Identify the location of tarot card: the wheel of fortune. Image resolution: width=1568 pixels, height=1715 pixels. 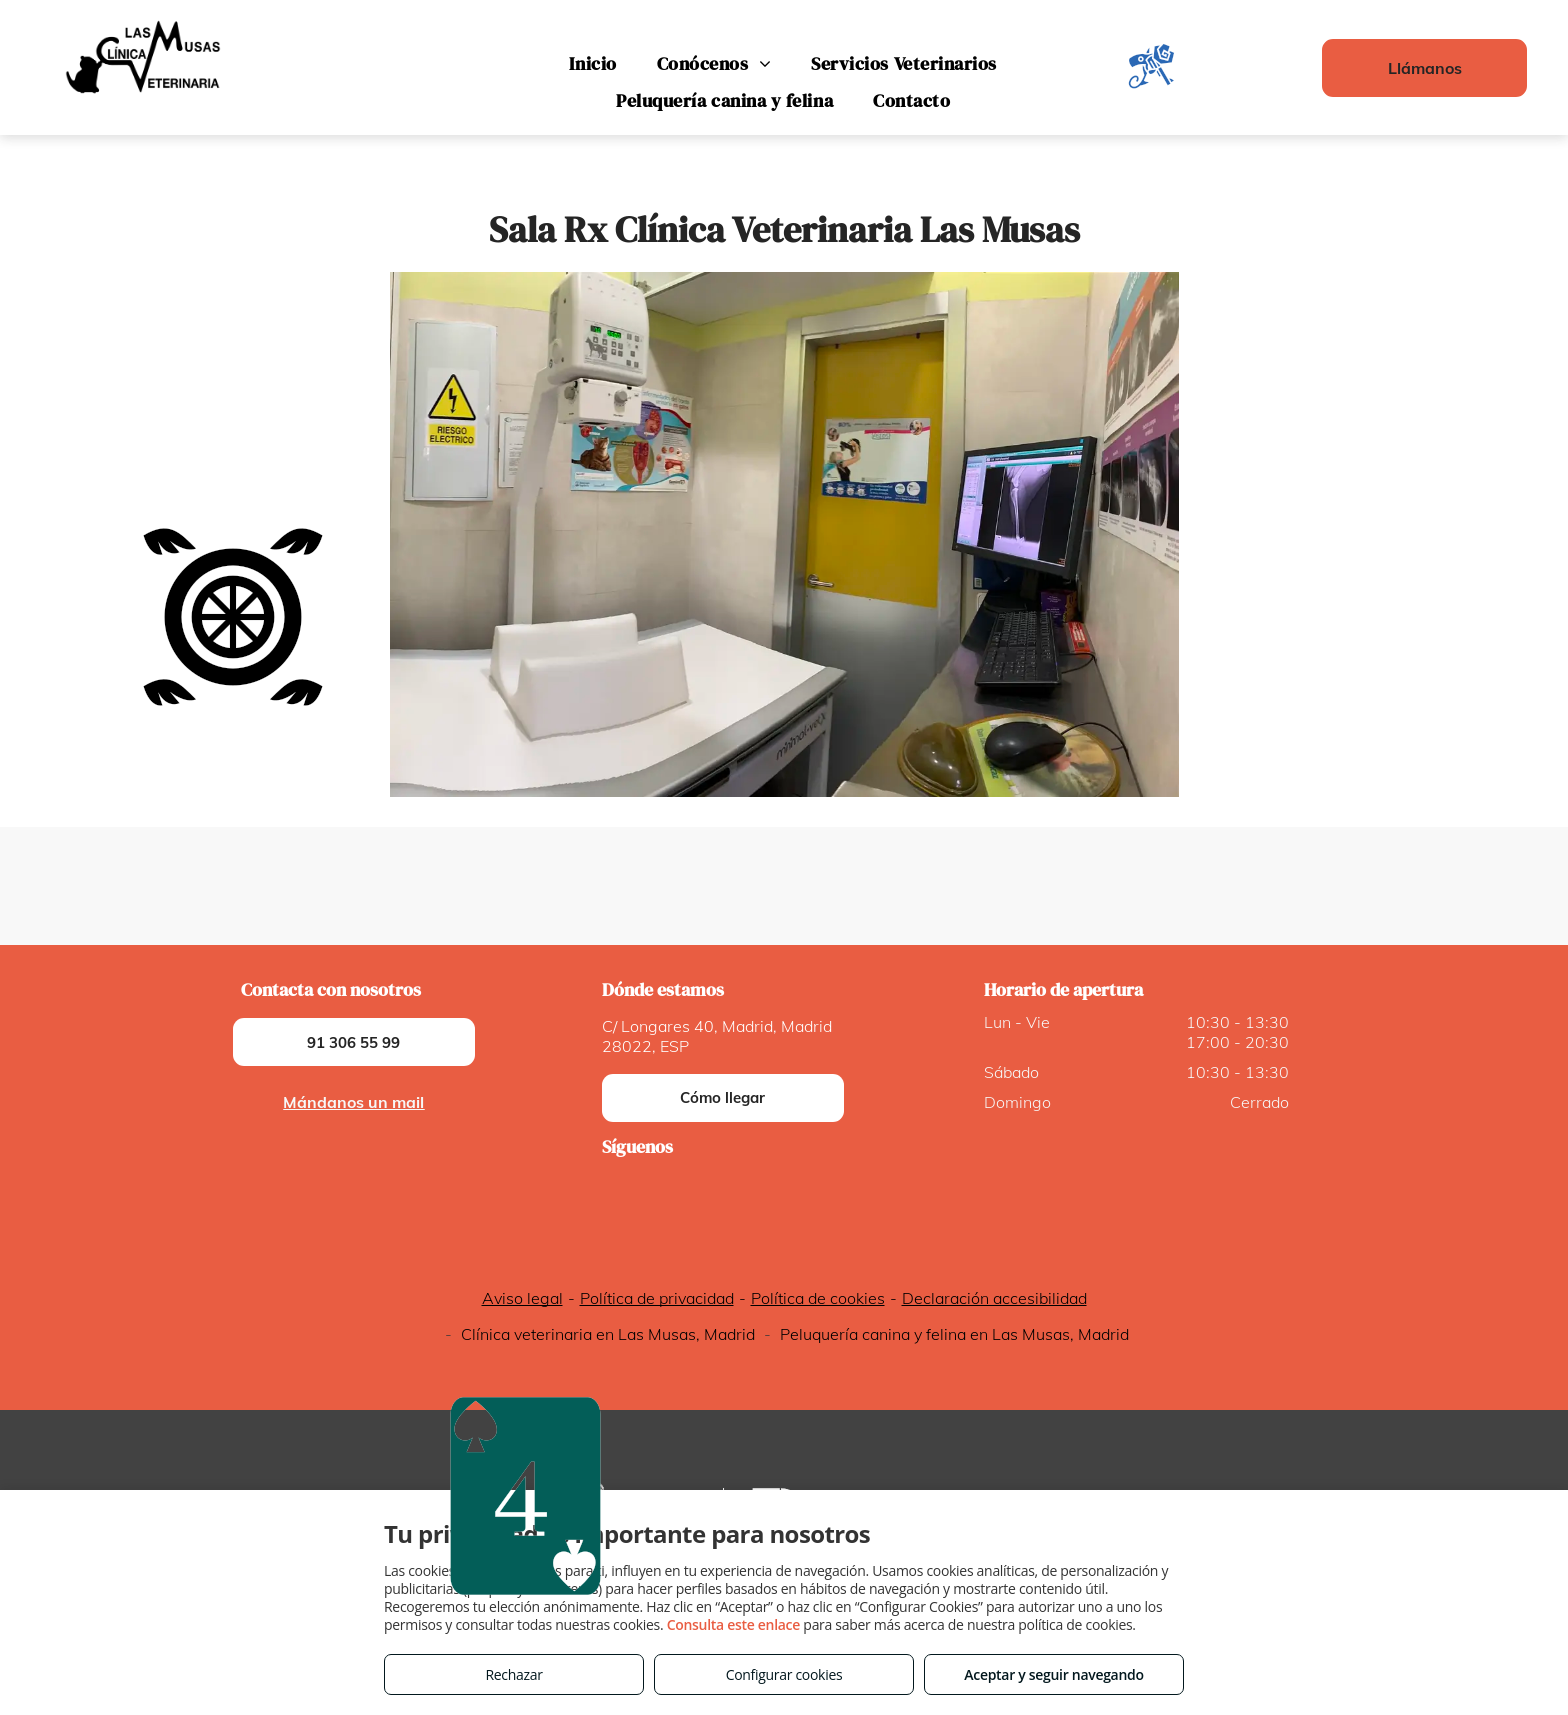
(233, 617).